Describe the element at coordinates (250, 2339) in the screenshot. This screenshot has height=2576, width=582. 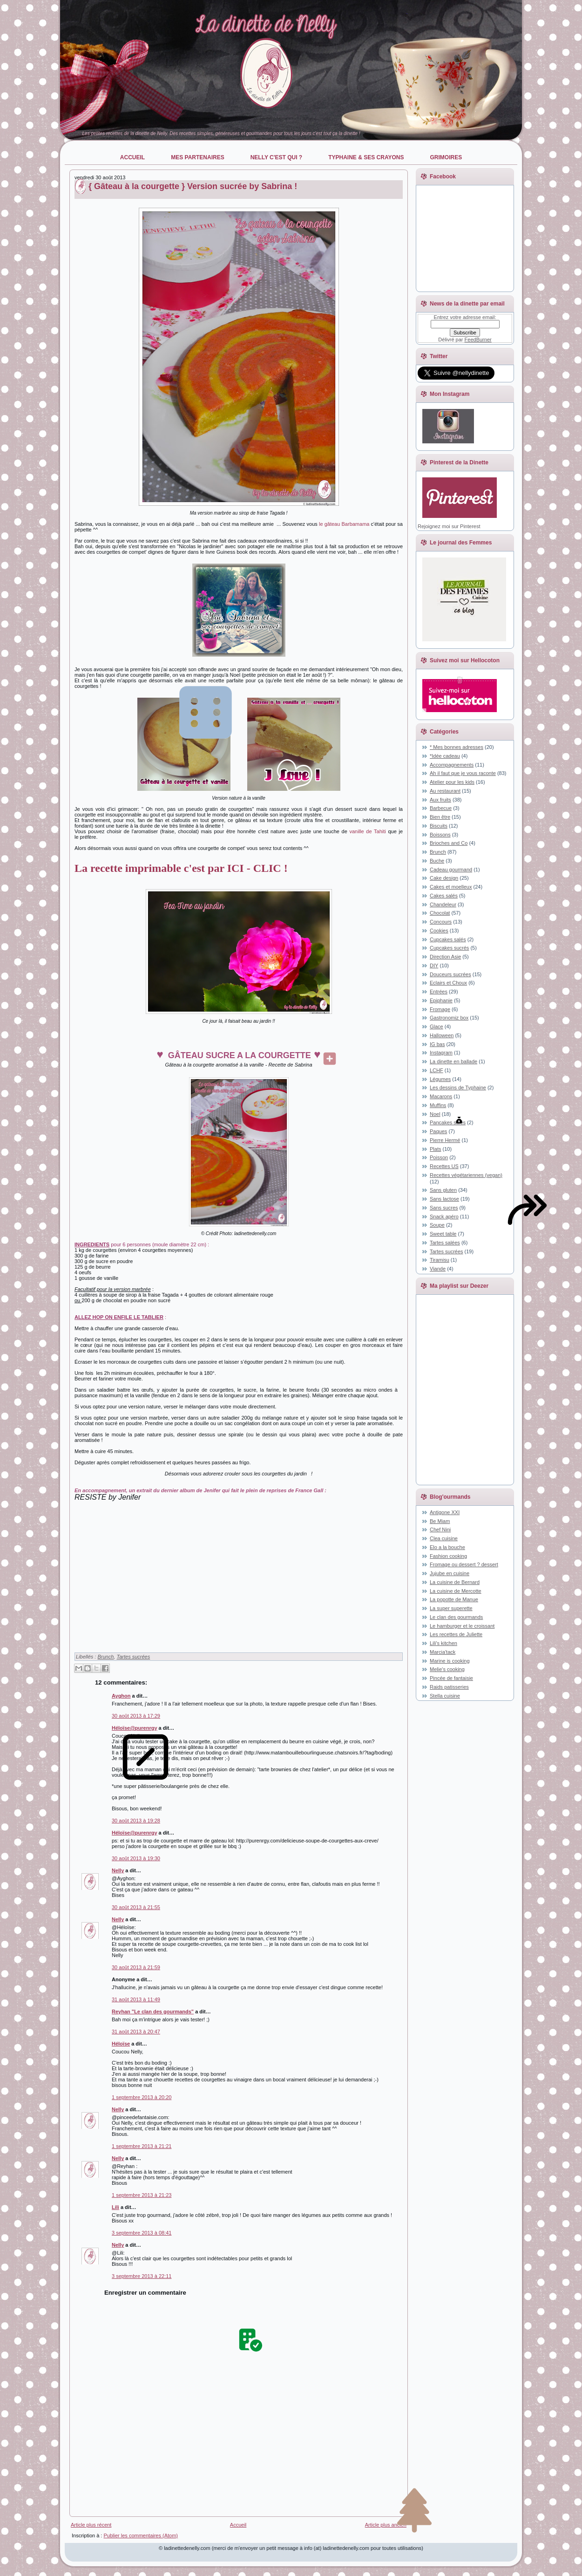
I see `verified business or building location` at that location.